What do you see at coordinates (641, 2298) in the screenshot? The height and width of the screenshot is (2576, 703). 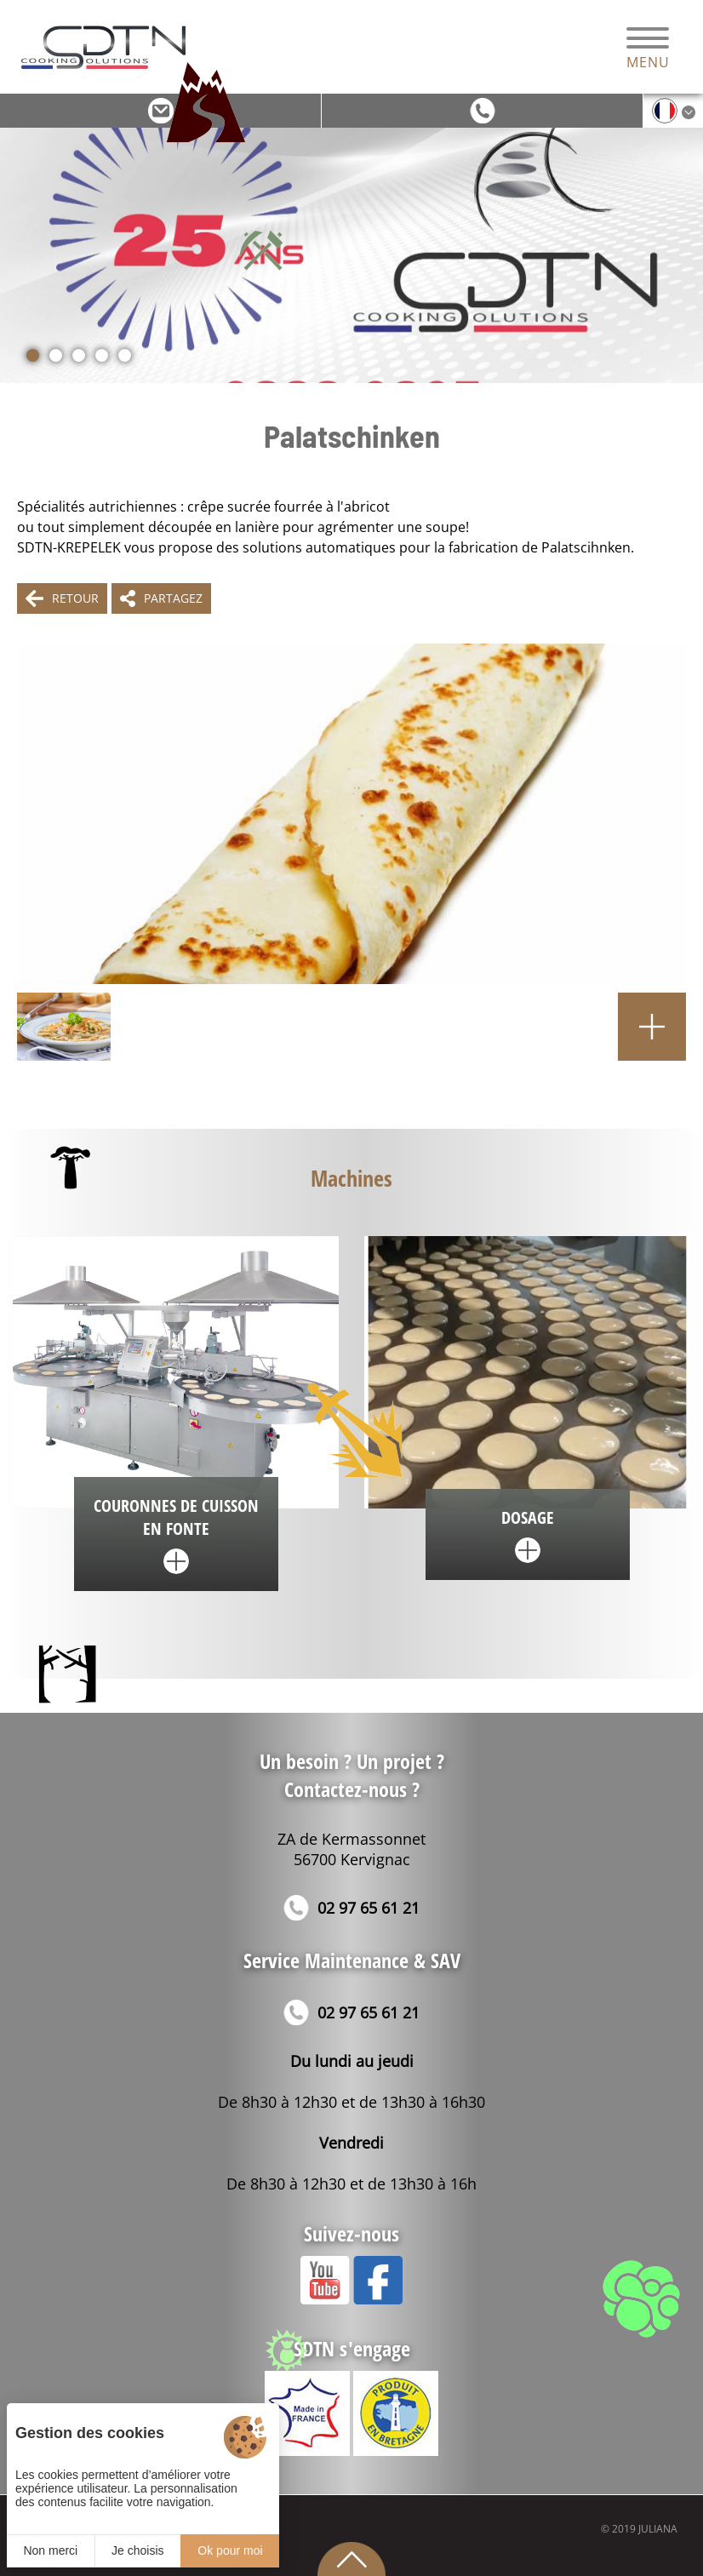 I see `indicates an organic or biological enemy type` at bounding box center [641, 2298].